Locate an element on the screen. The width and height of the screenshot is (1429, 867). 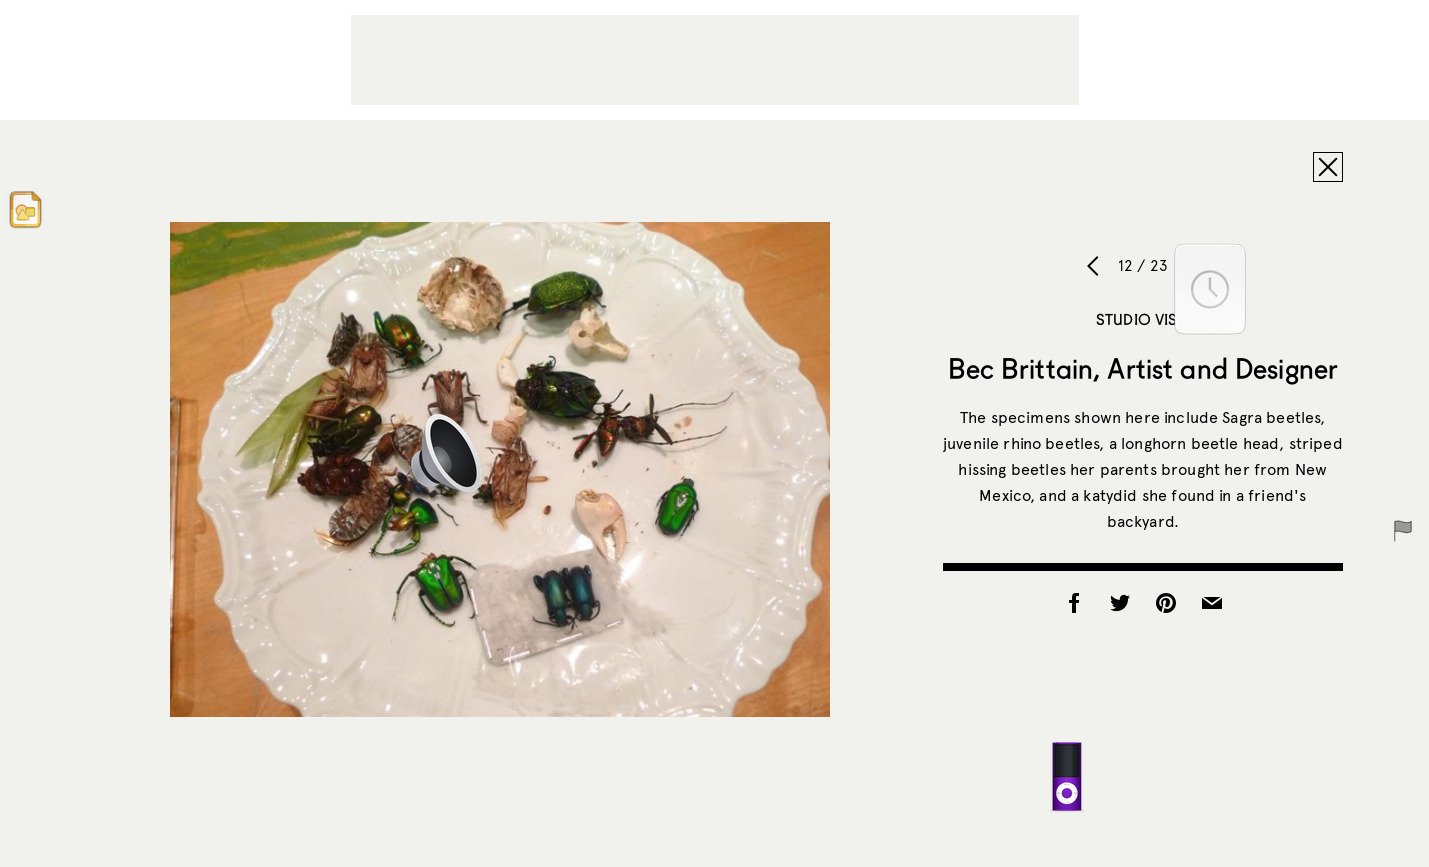
libreoffice draw template file is located at coordinates (25, 209).